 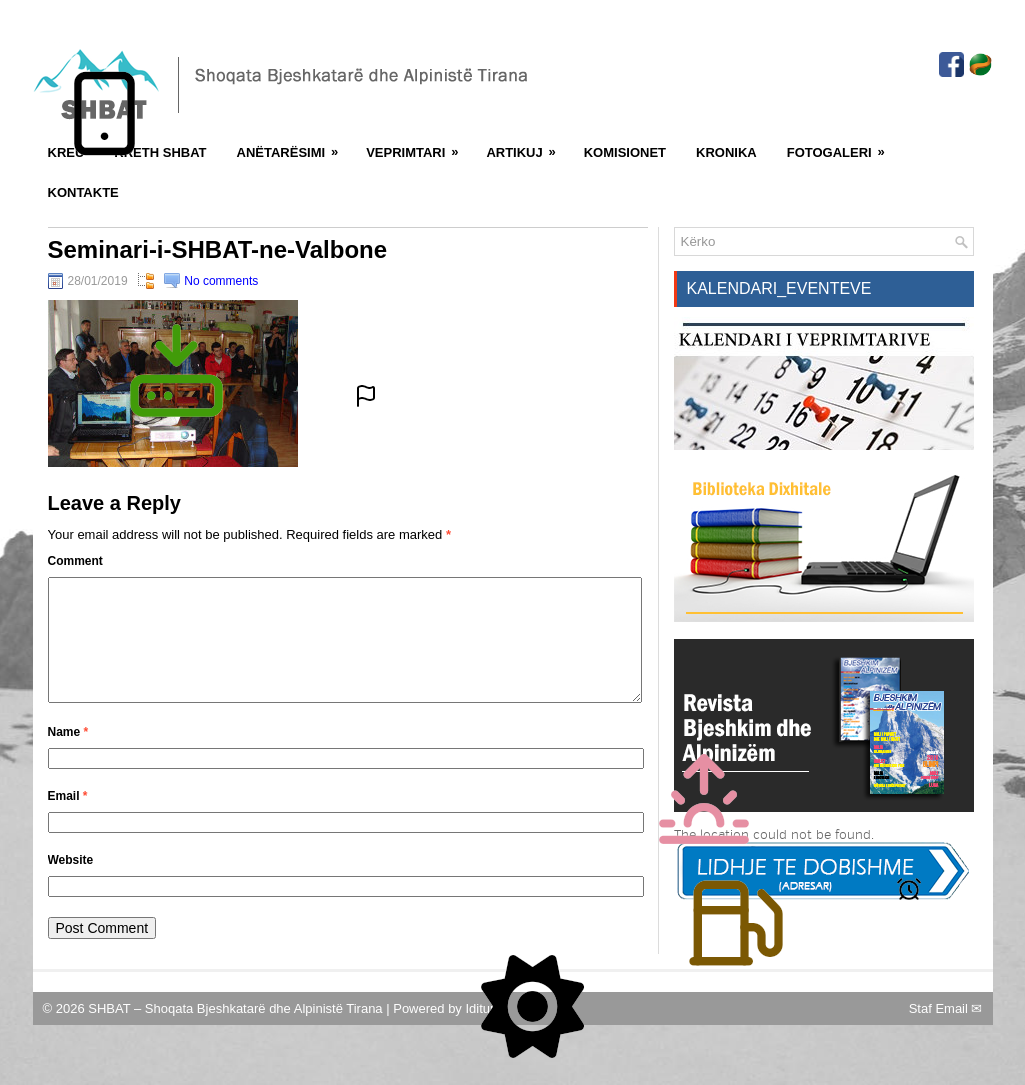 What do you see at coordinates (704, 799) in the screenshot?
I see `set a morning alarm or wake-up time` at bounding box center [704, 799].